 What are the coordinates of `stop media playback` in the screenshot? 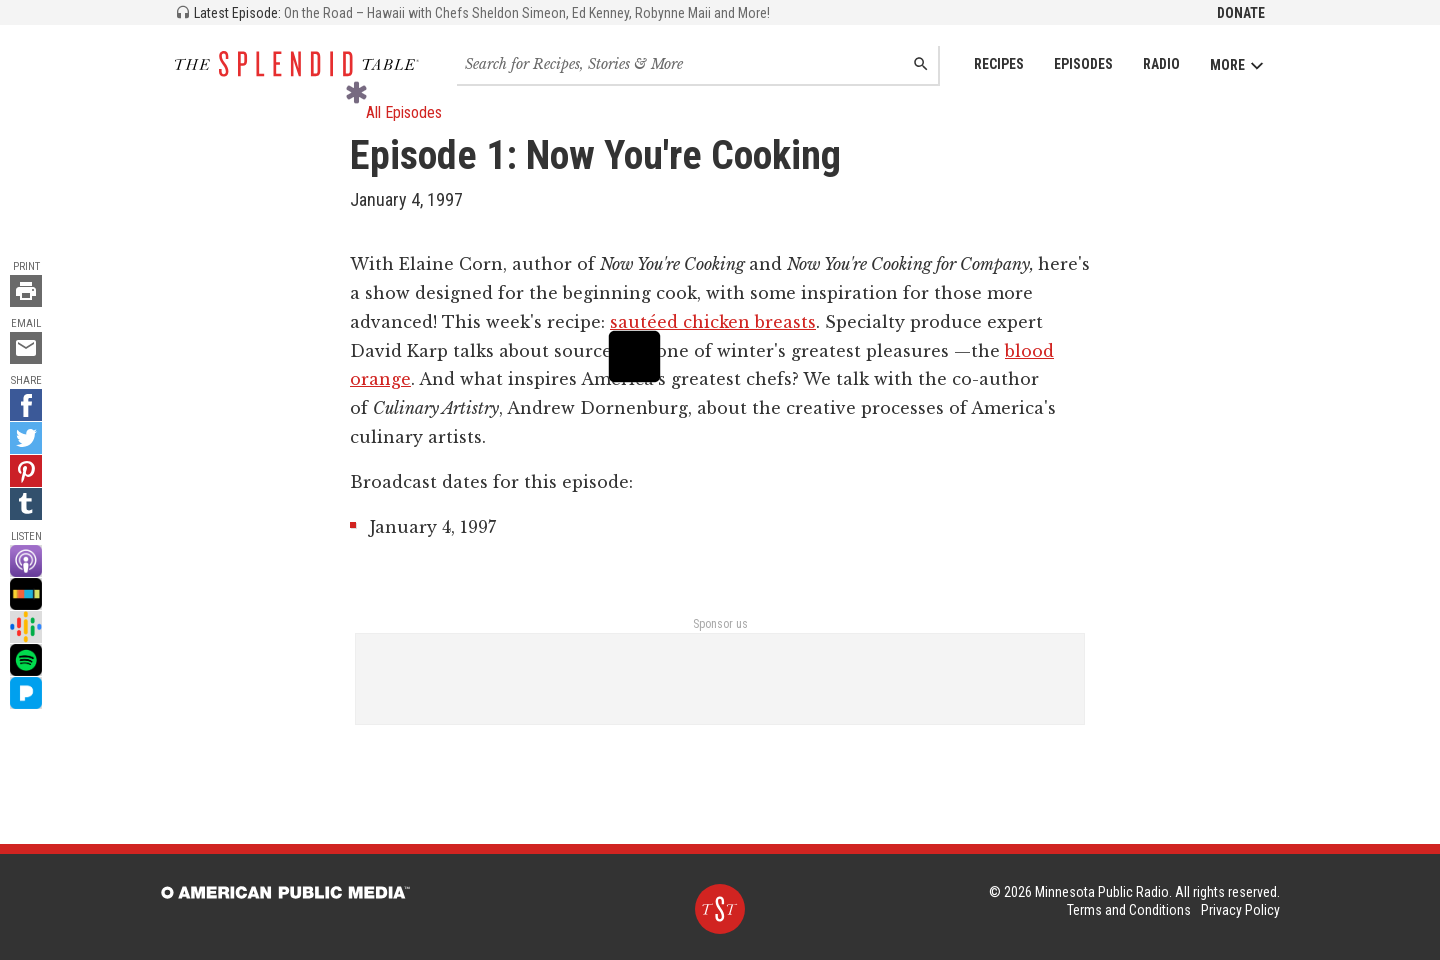 It's located at (634, 356).